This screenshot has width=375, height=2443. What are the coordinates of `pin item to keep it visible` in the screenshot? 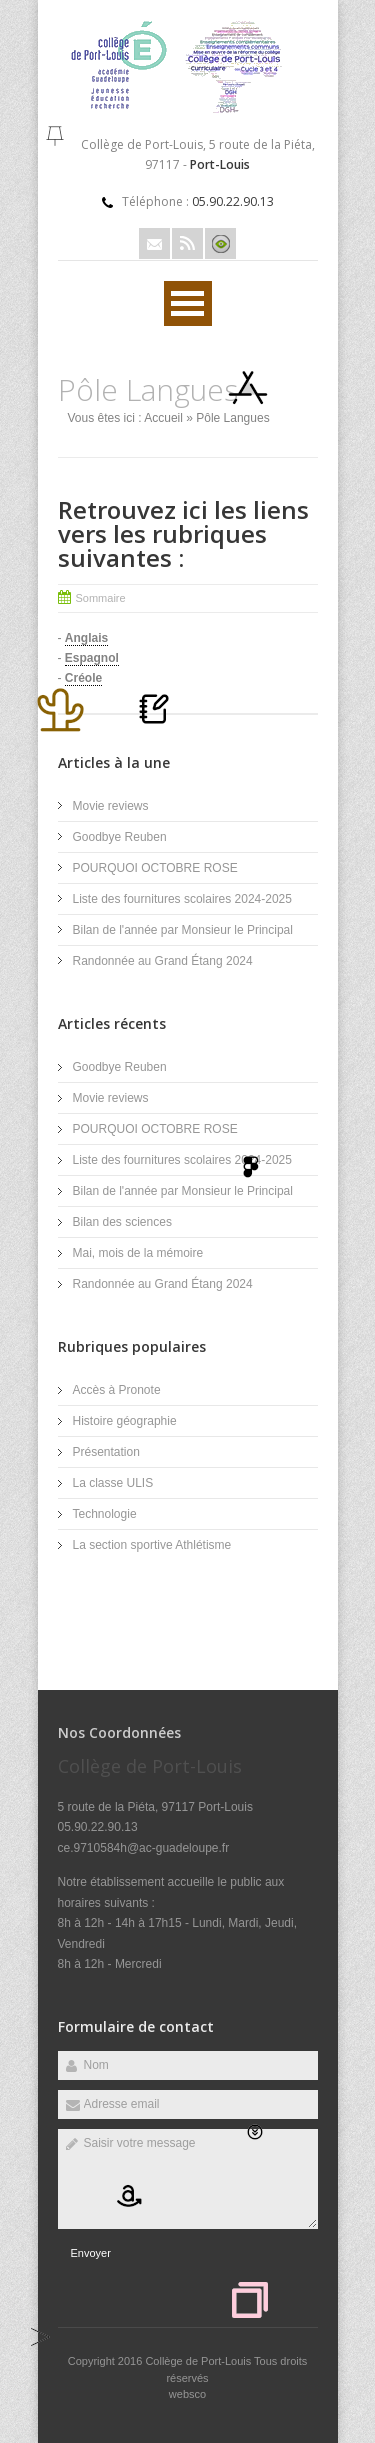 It's located at (55, 135).